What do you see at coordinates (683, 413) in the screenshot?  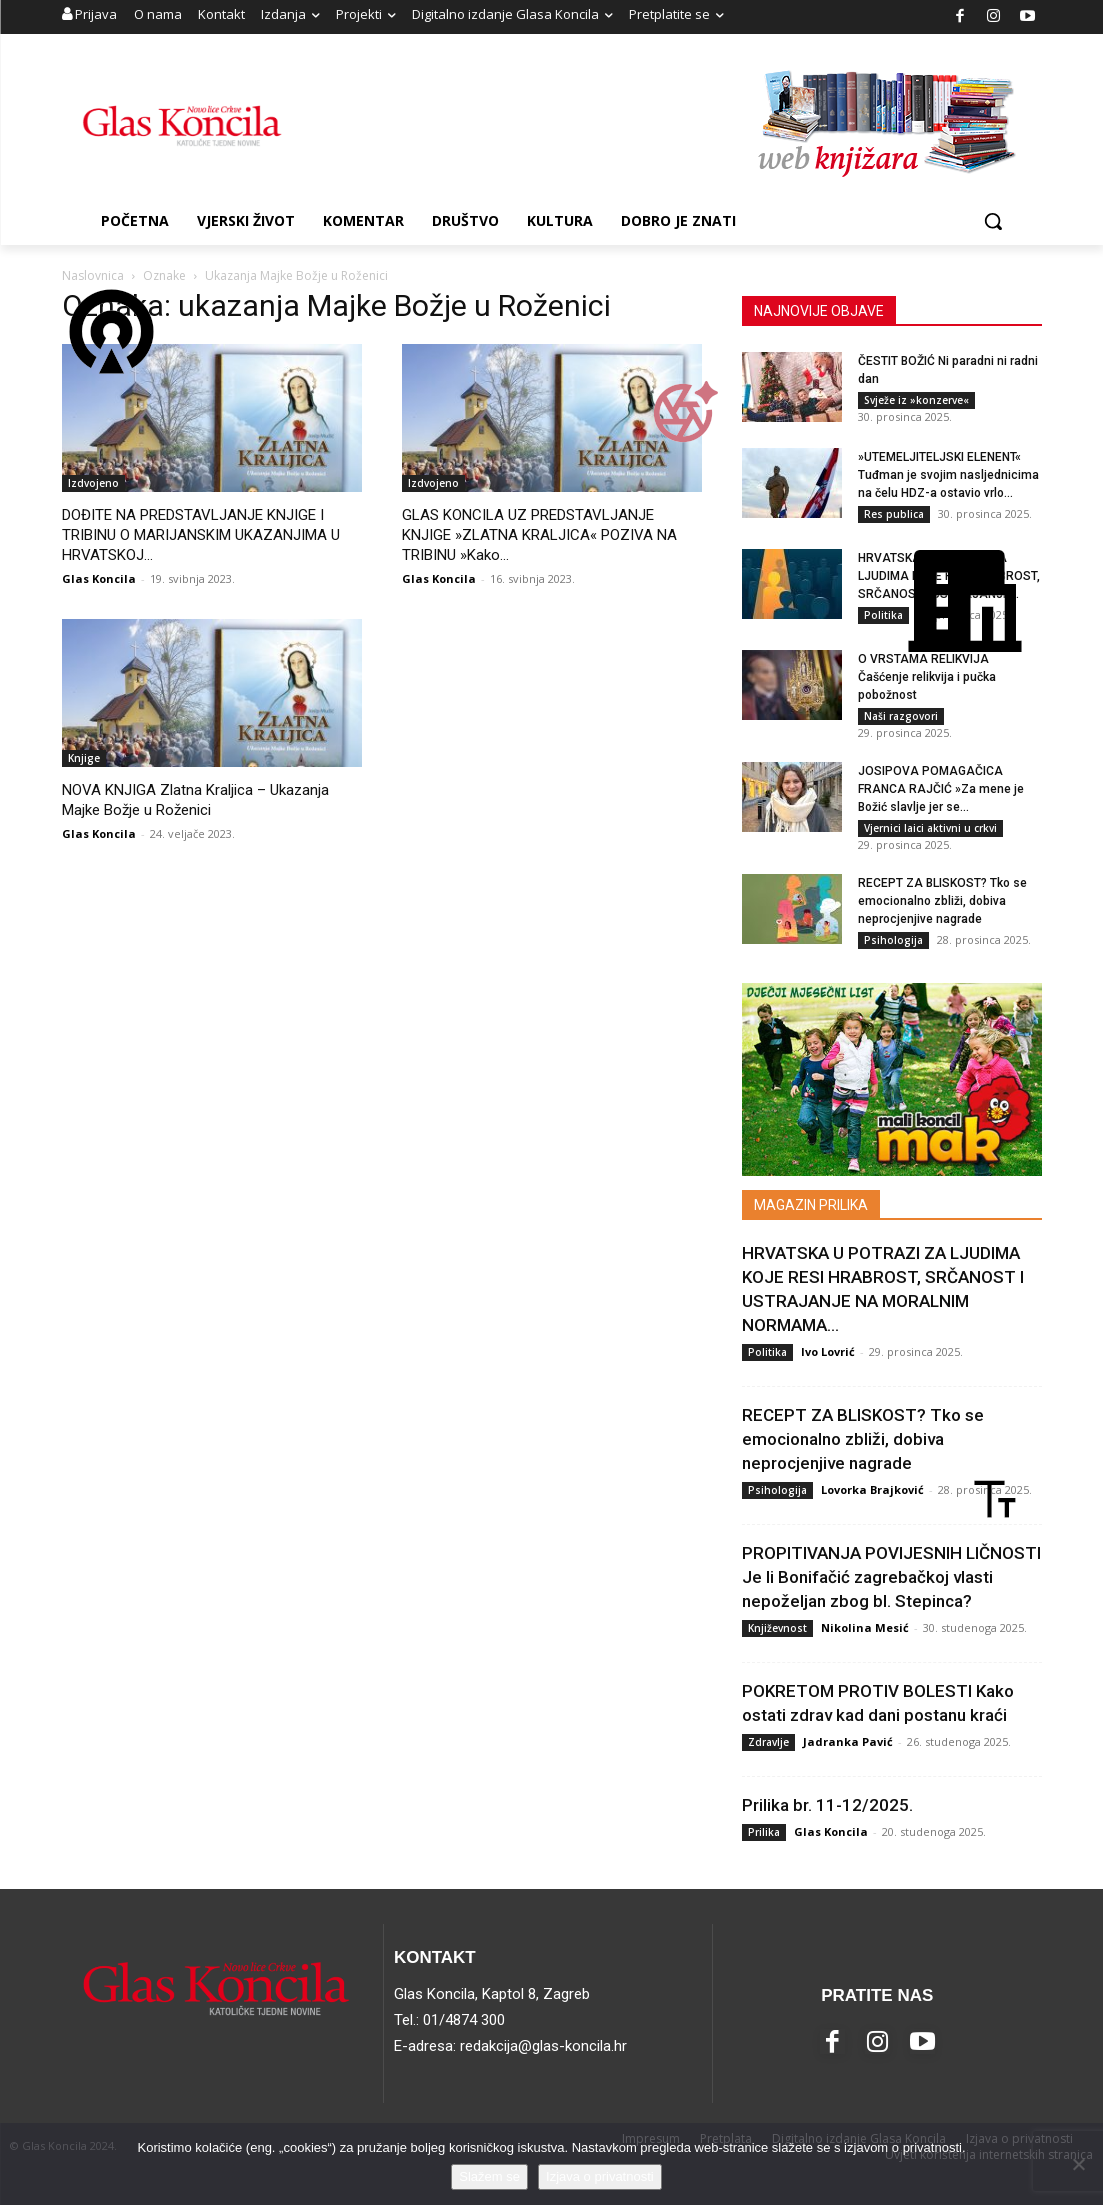 I see `access AI-powered camera features` at bounding box center [683, 413].